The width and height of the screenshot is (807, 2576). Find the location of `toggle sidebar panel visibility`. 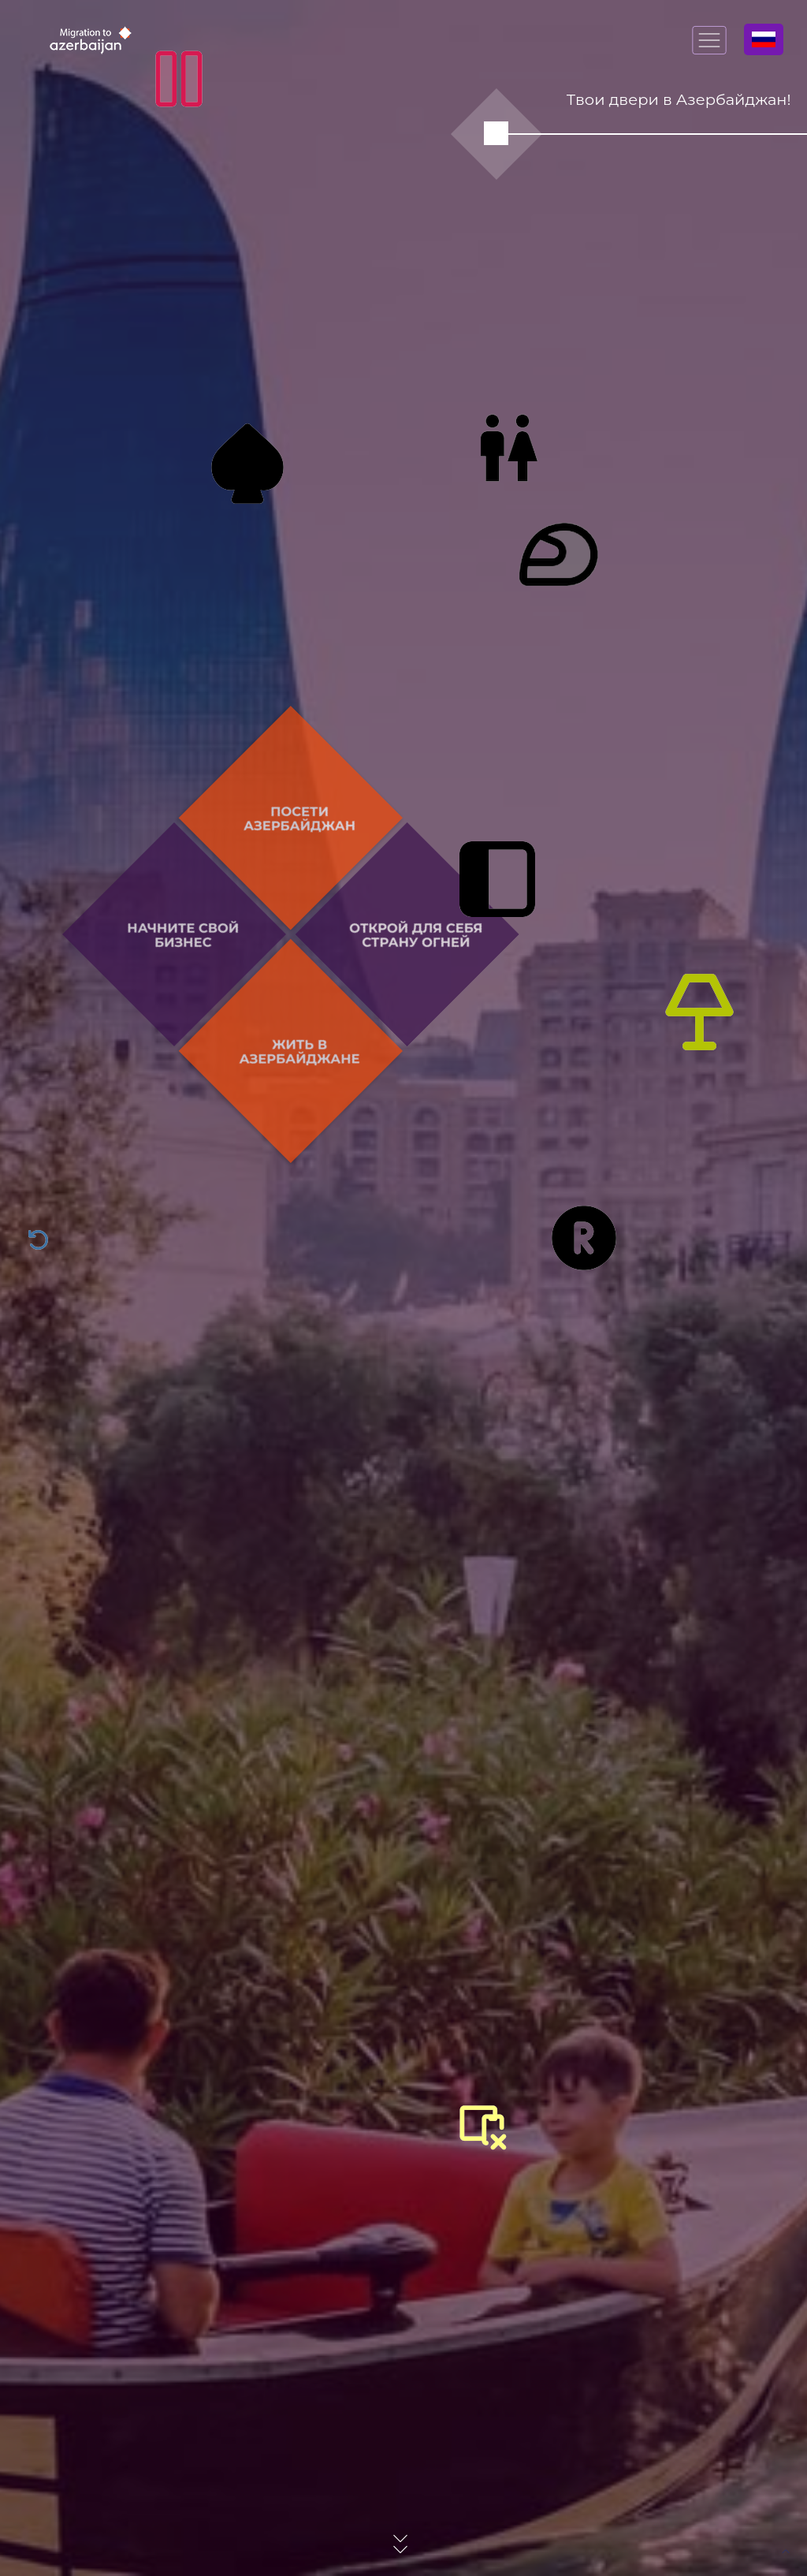

toggle sidebar panel visibility is located at coordinates (497, 879).